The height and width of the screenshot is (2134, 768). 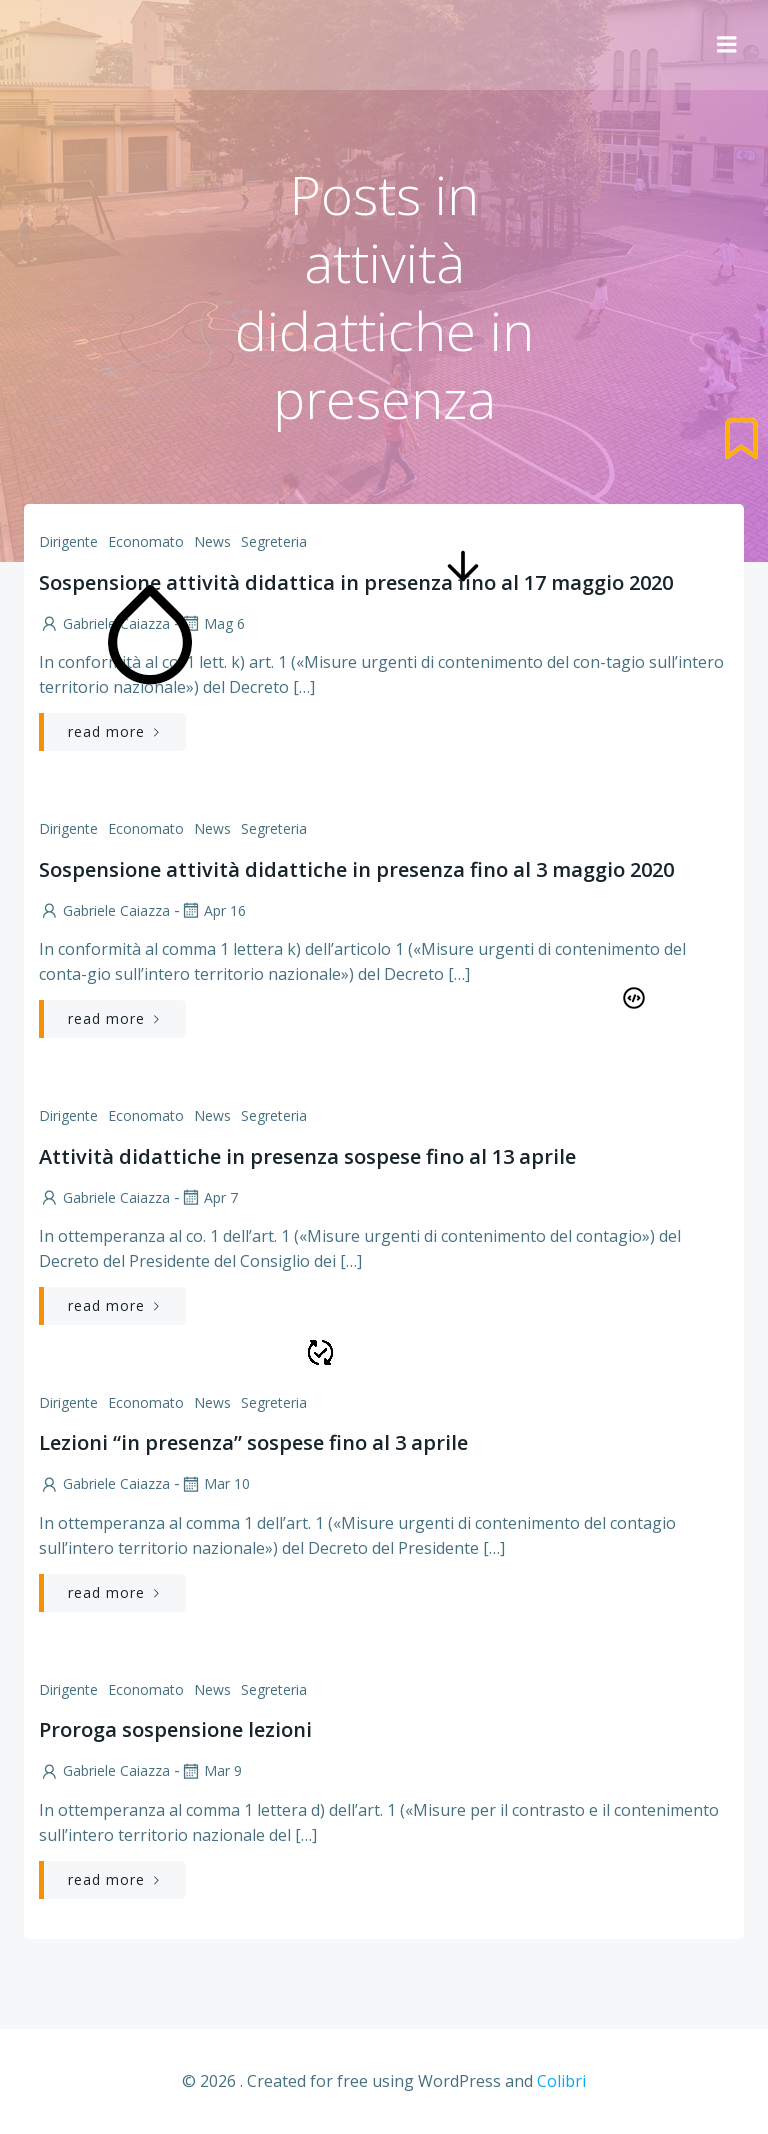 What do you see at coordinates (150, 633) in the screenshot?
I see `adjust humidity or water settings` at bounding box center [150, 633].